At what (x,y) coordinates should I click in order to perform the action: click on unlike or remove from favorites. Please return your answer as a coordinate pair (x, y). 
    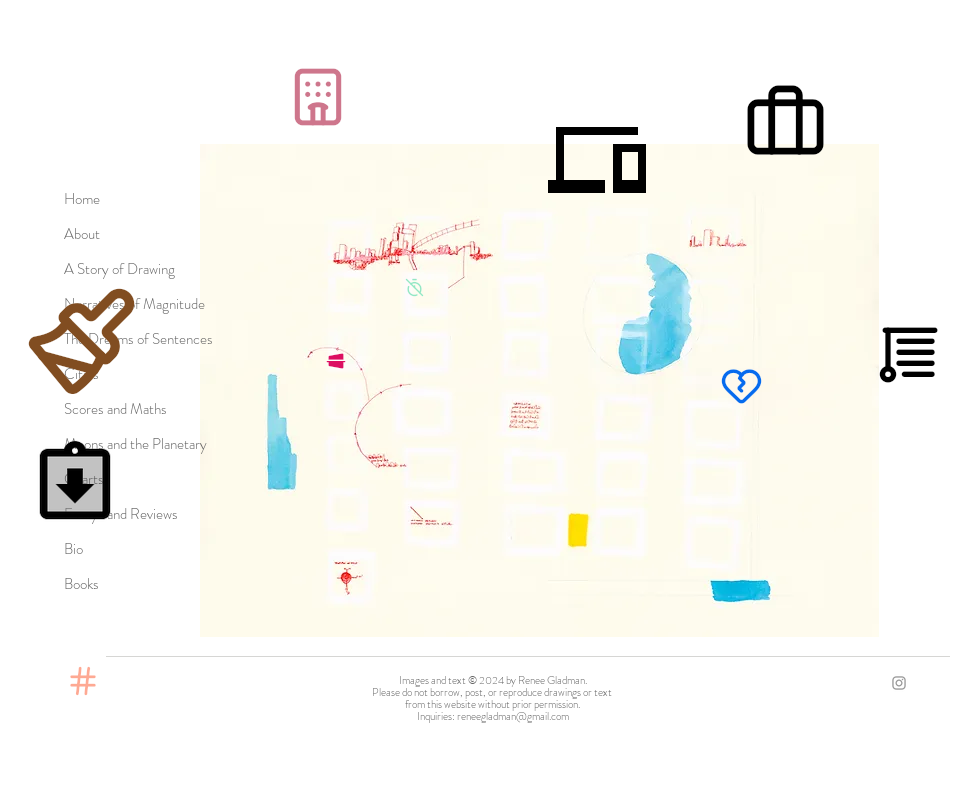
    Looking at the image, I should click on (741, 385).